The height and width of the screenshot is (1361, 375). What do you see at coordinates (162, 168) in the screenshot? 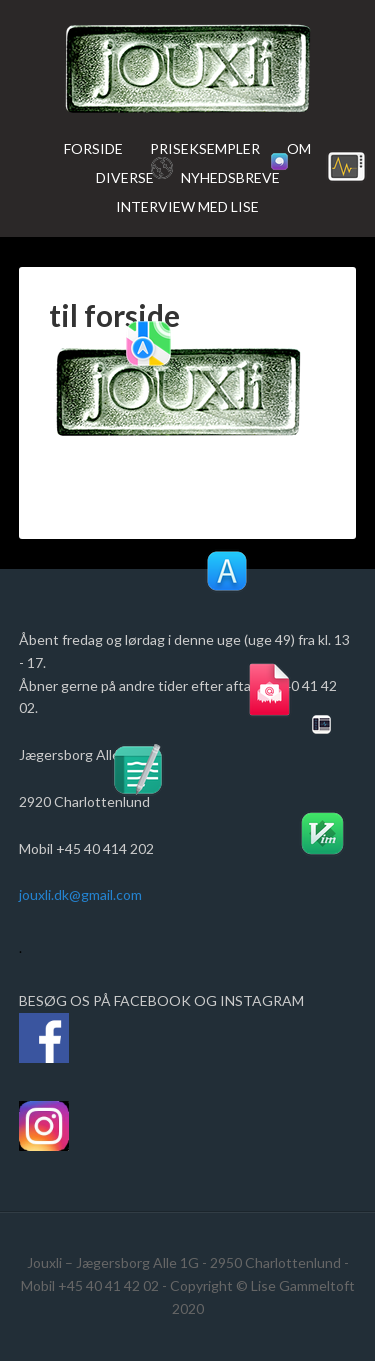
I see `access sports and activity emoji` at bounding box center [162, 168].